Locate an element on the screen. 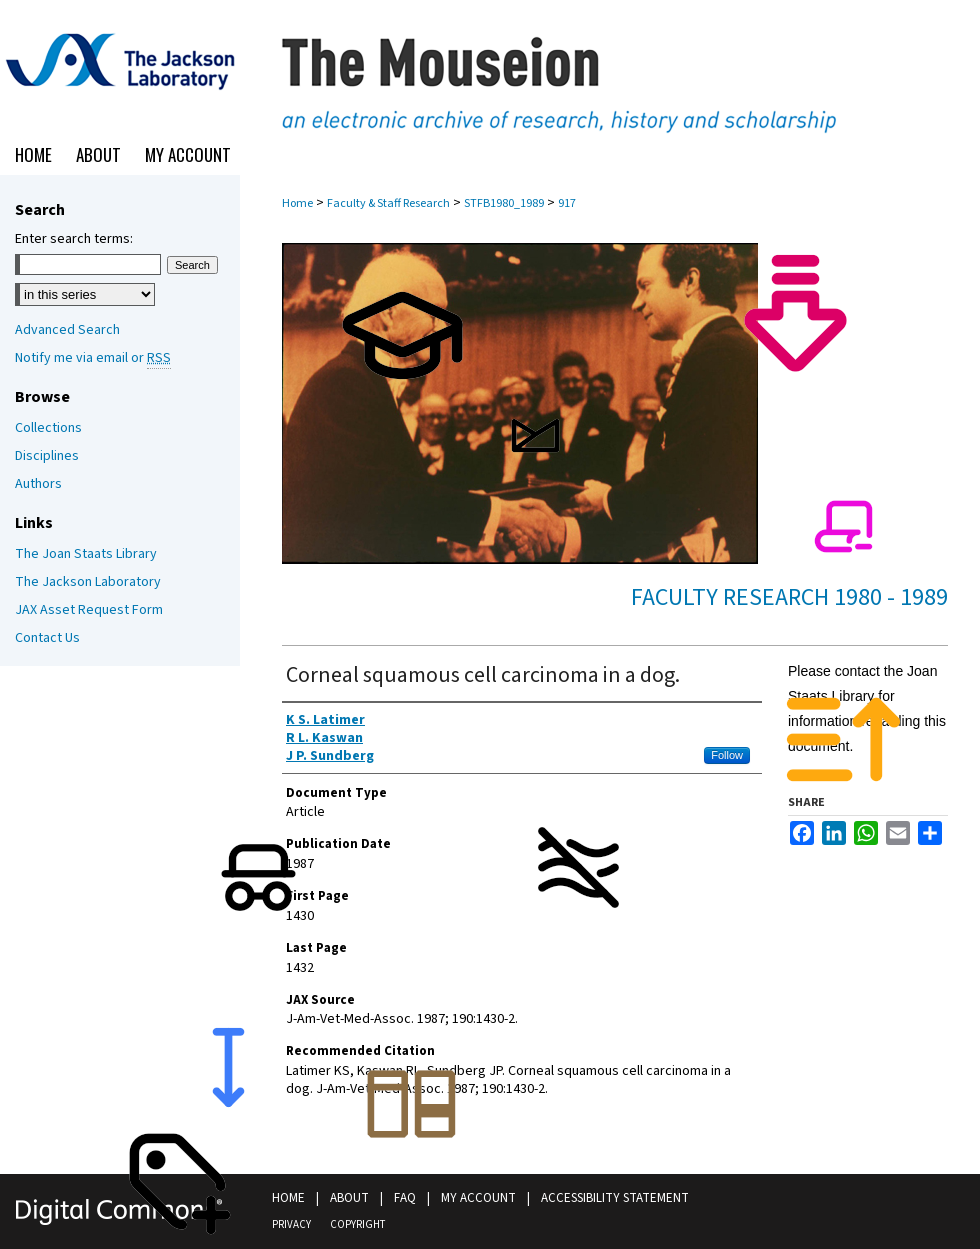 The image size is (980, 1249). download to bottom or end of list is located at coordinates (228, 1067).